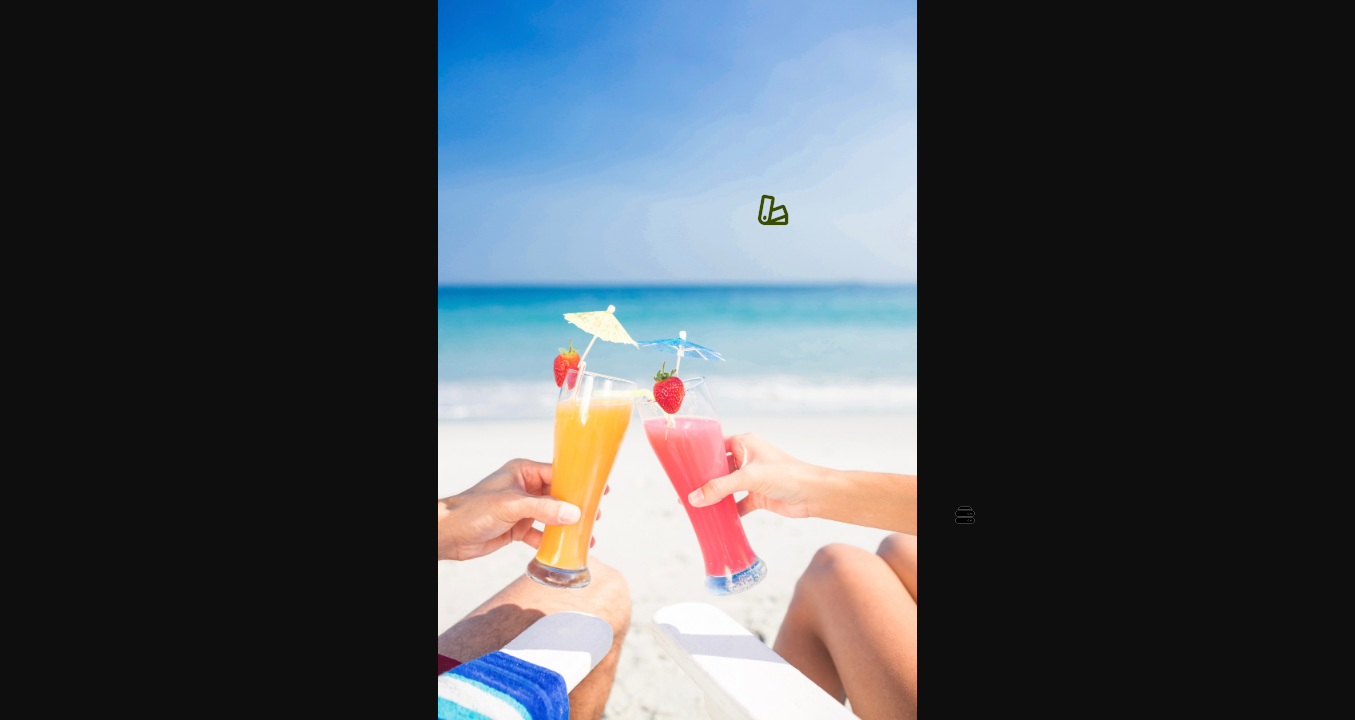 The image size is (1355, 720). Describe the element at coordinates (772, 211) in the screenshot. I see `open color palette or theme options` at that location.